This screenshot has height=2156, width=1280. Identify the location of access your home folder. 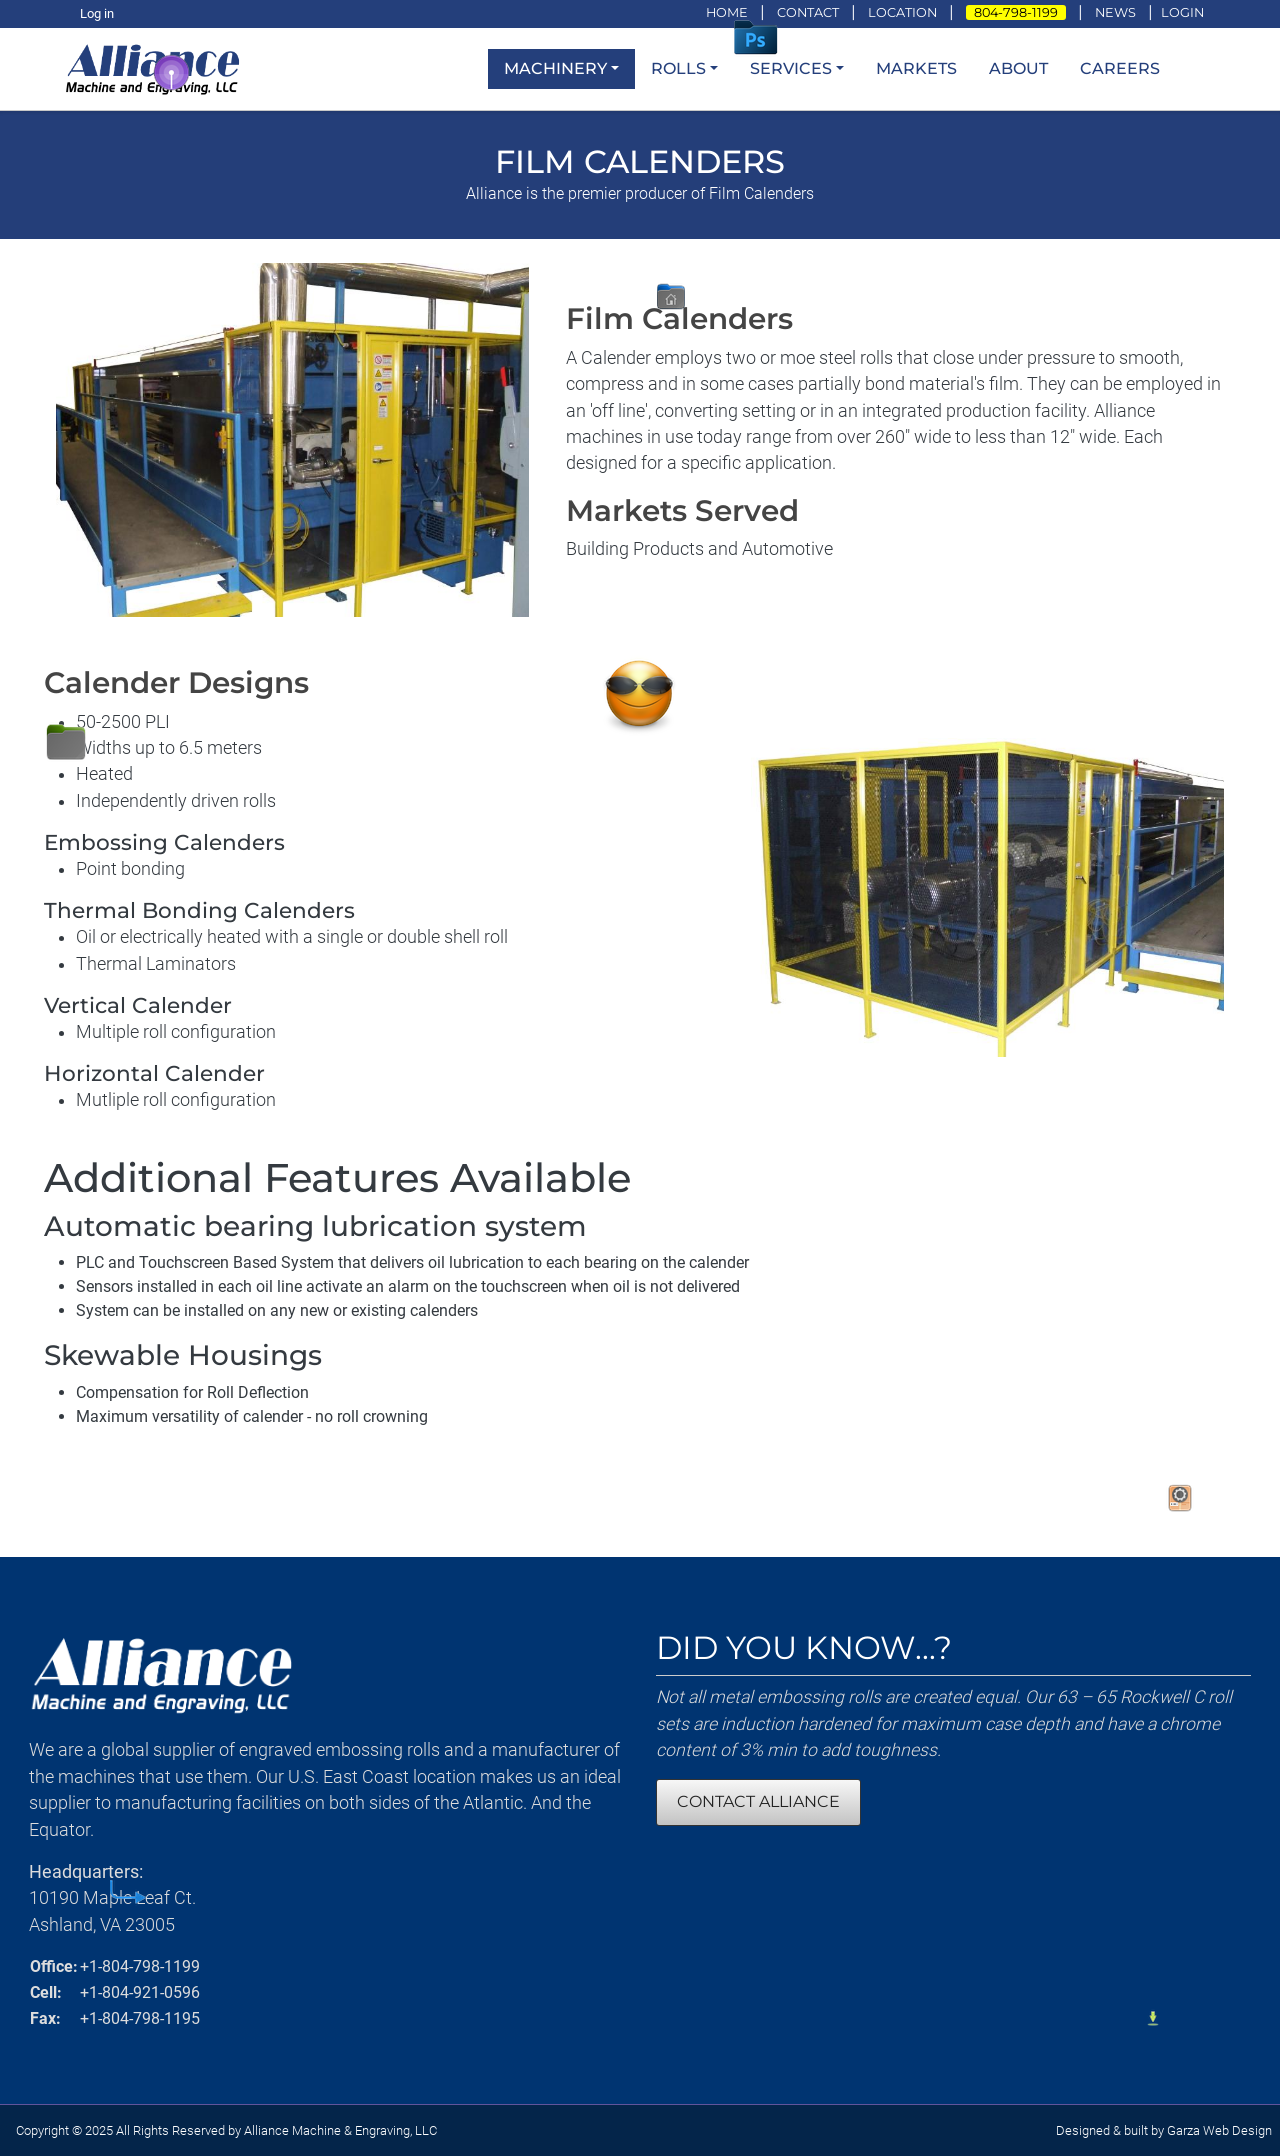
(671, 296).